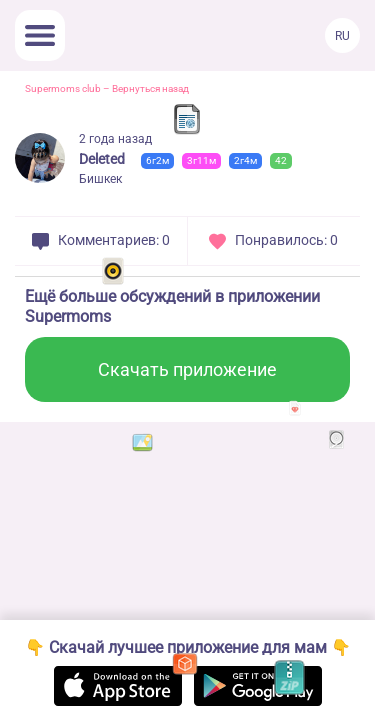 This screenshot has height=720, width=375. I want to click on a ruby programming language source file, so click(295, 408).